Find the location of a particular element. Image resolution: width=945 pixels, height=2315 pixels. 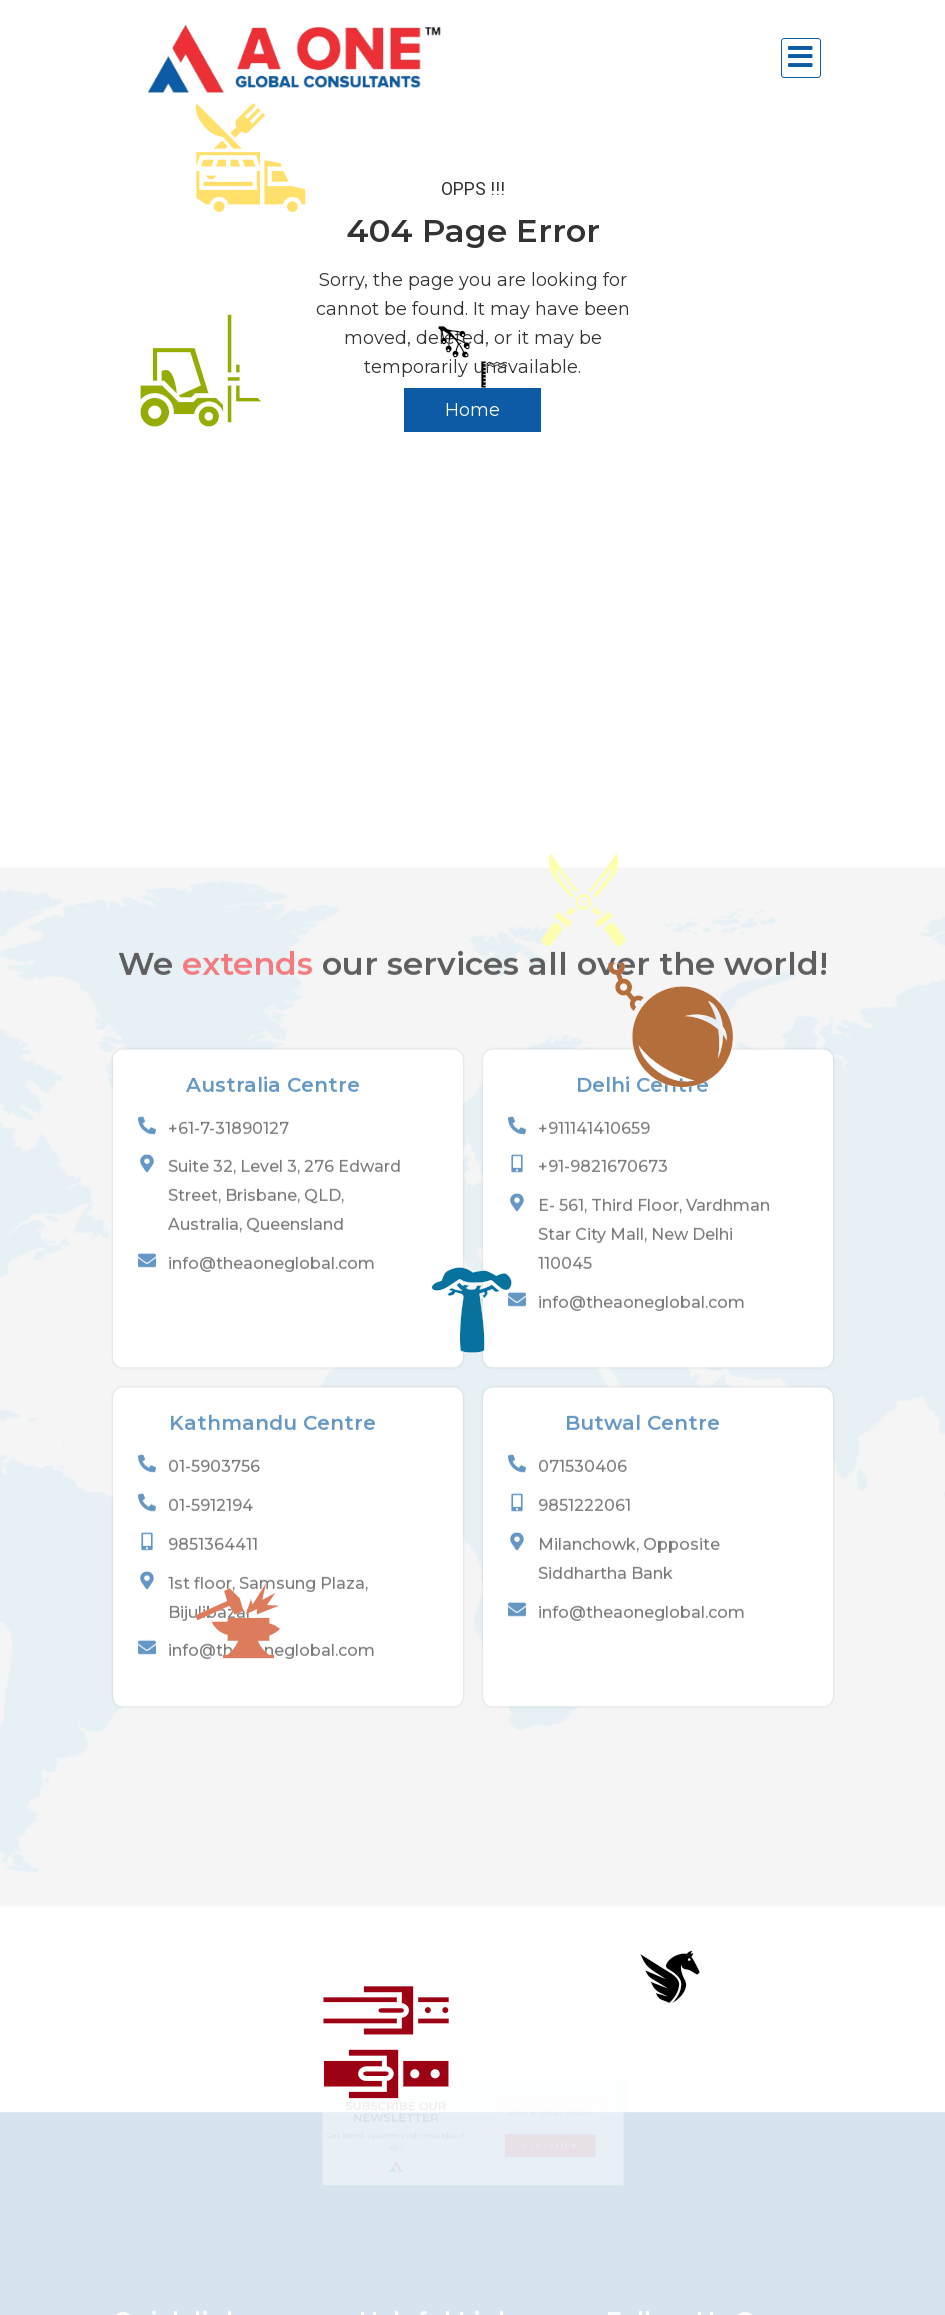

view belt or accessory options is located at coordinates (385, 2042).